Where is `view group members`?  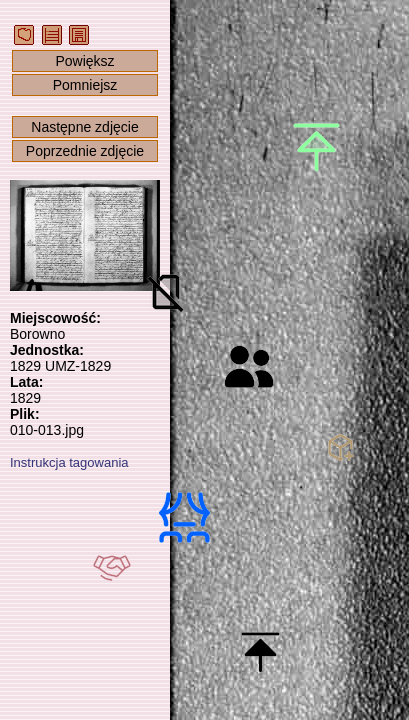
view group members is located at coordinates (249, 366).